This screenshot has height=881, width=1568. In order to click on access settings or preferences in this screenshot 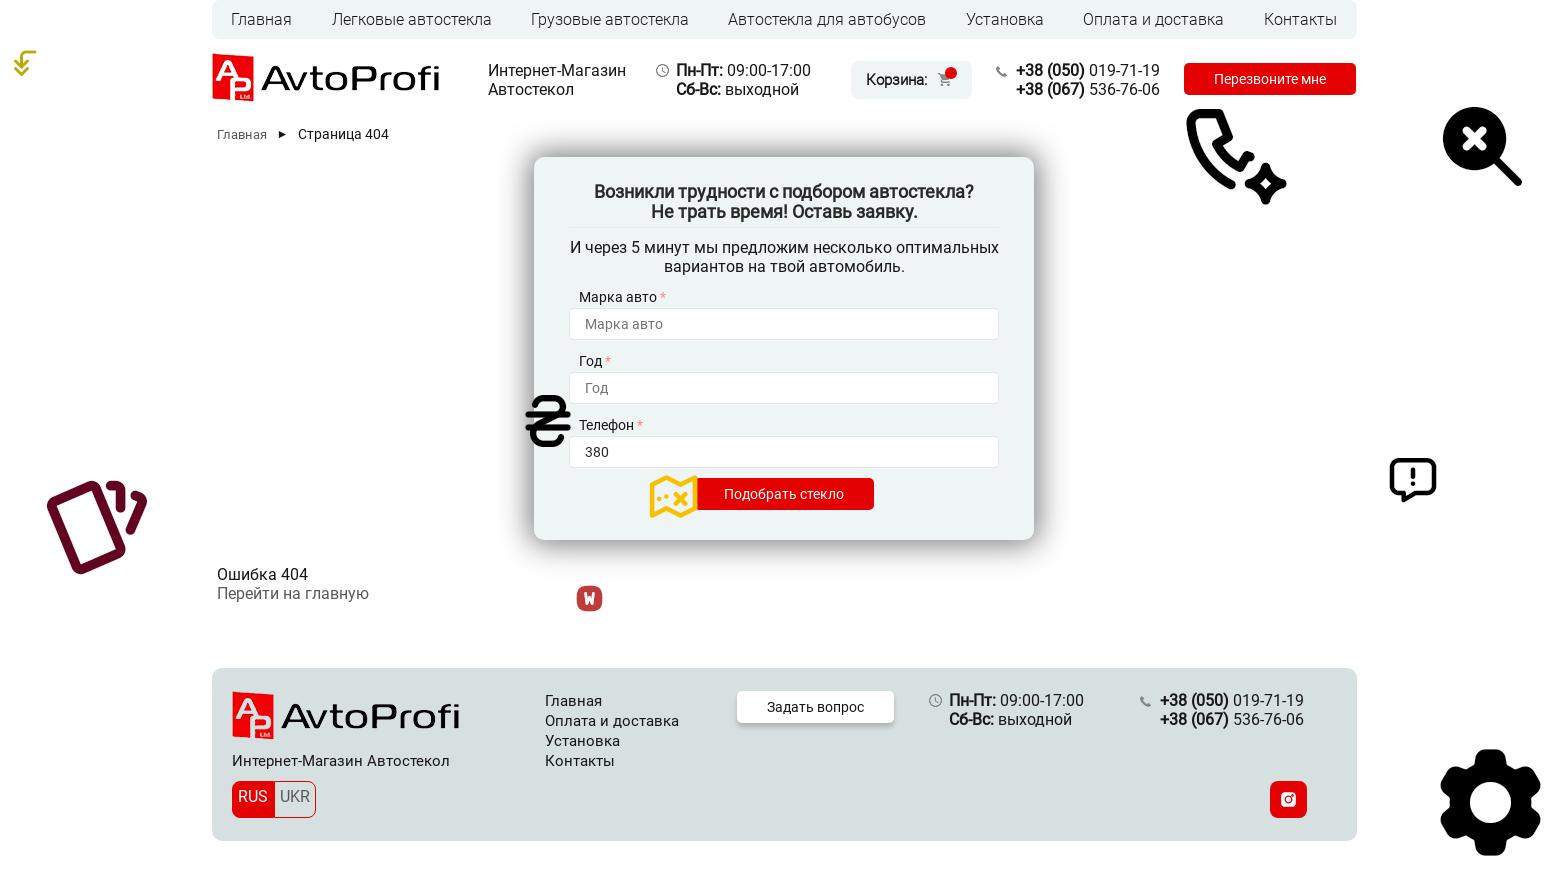, I will do `click(1490, 802)`.